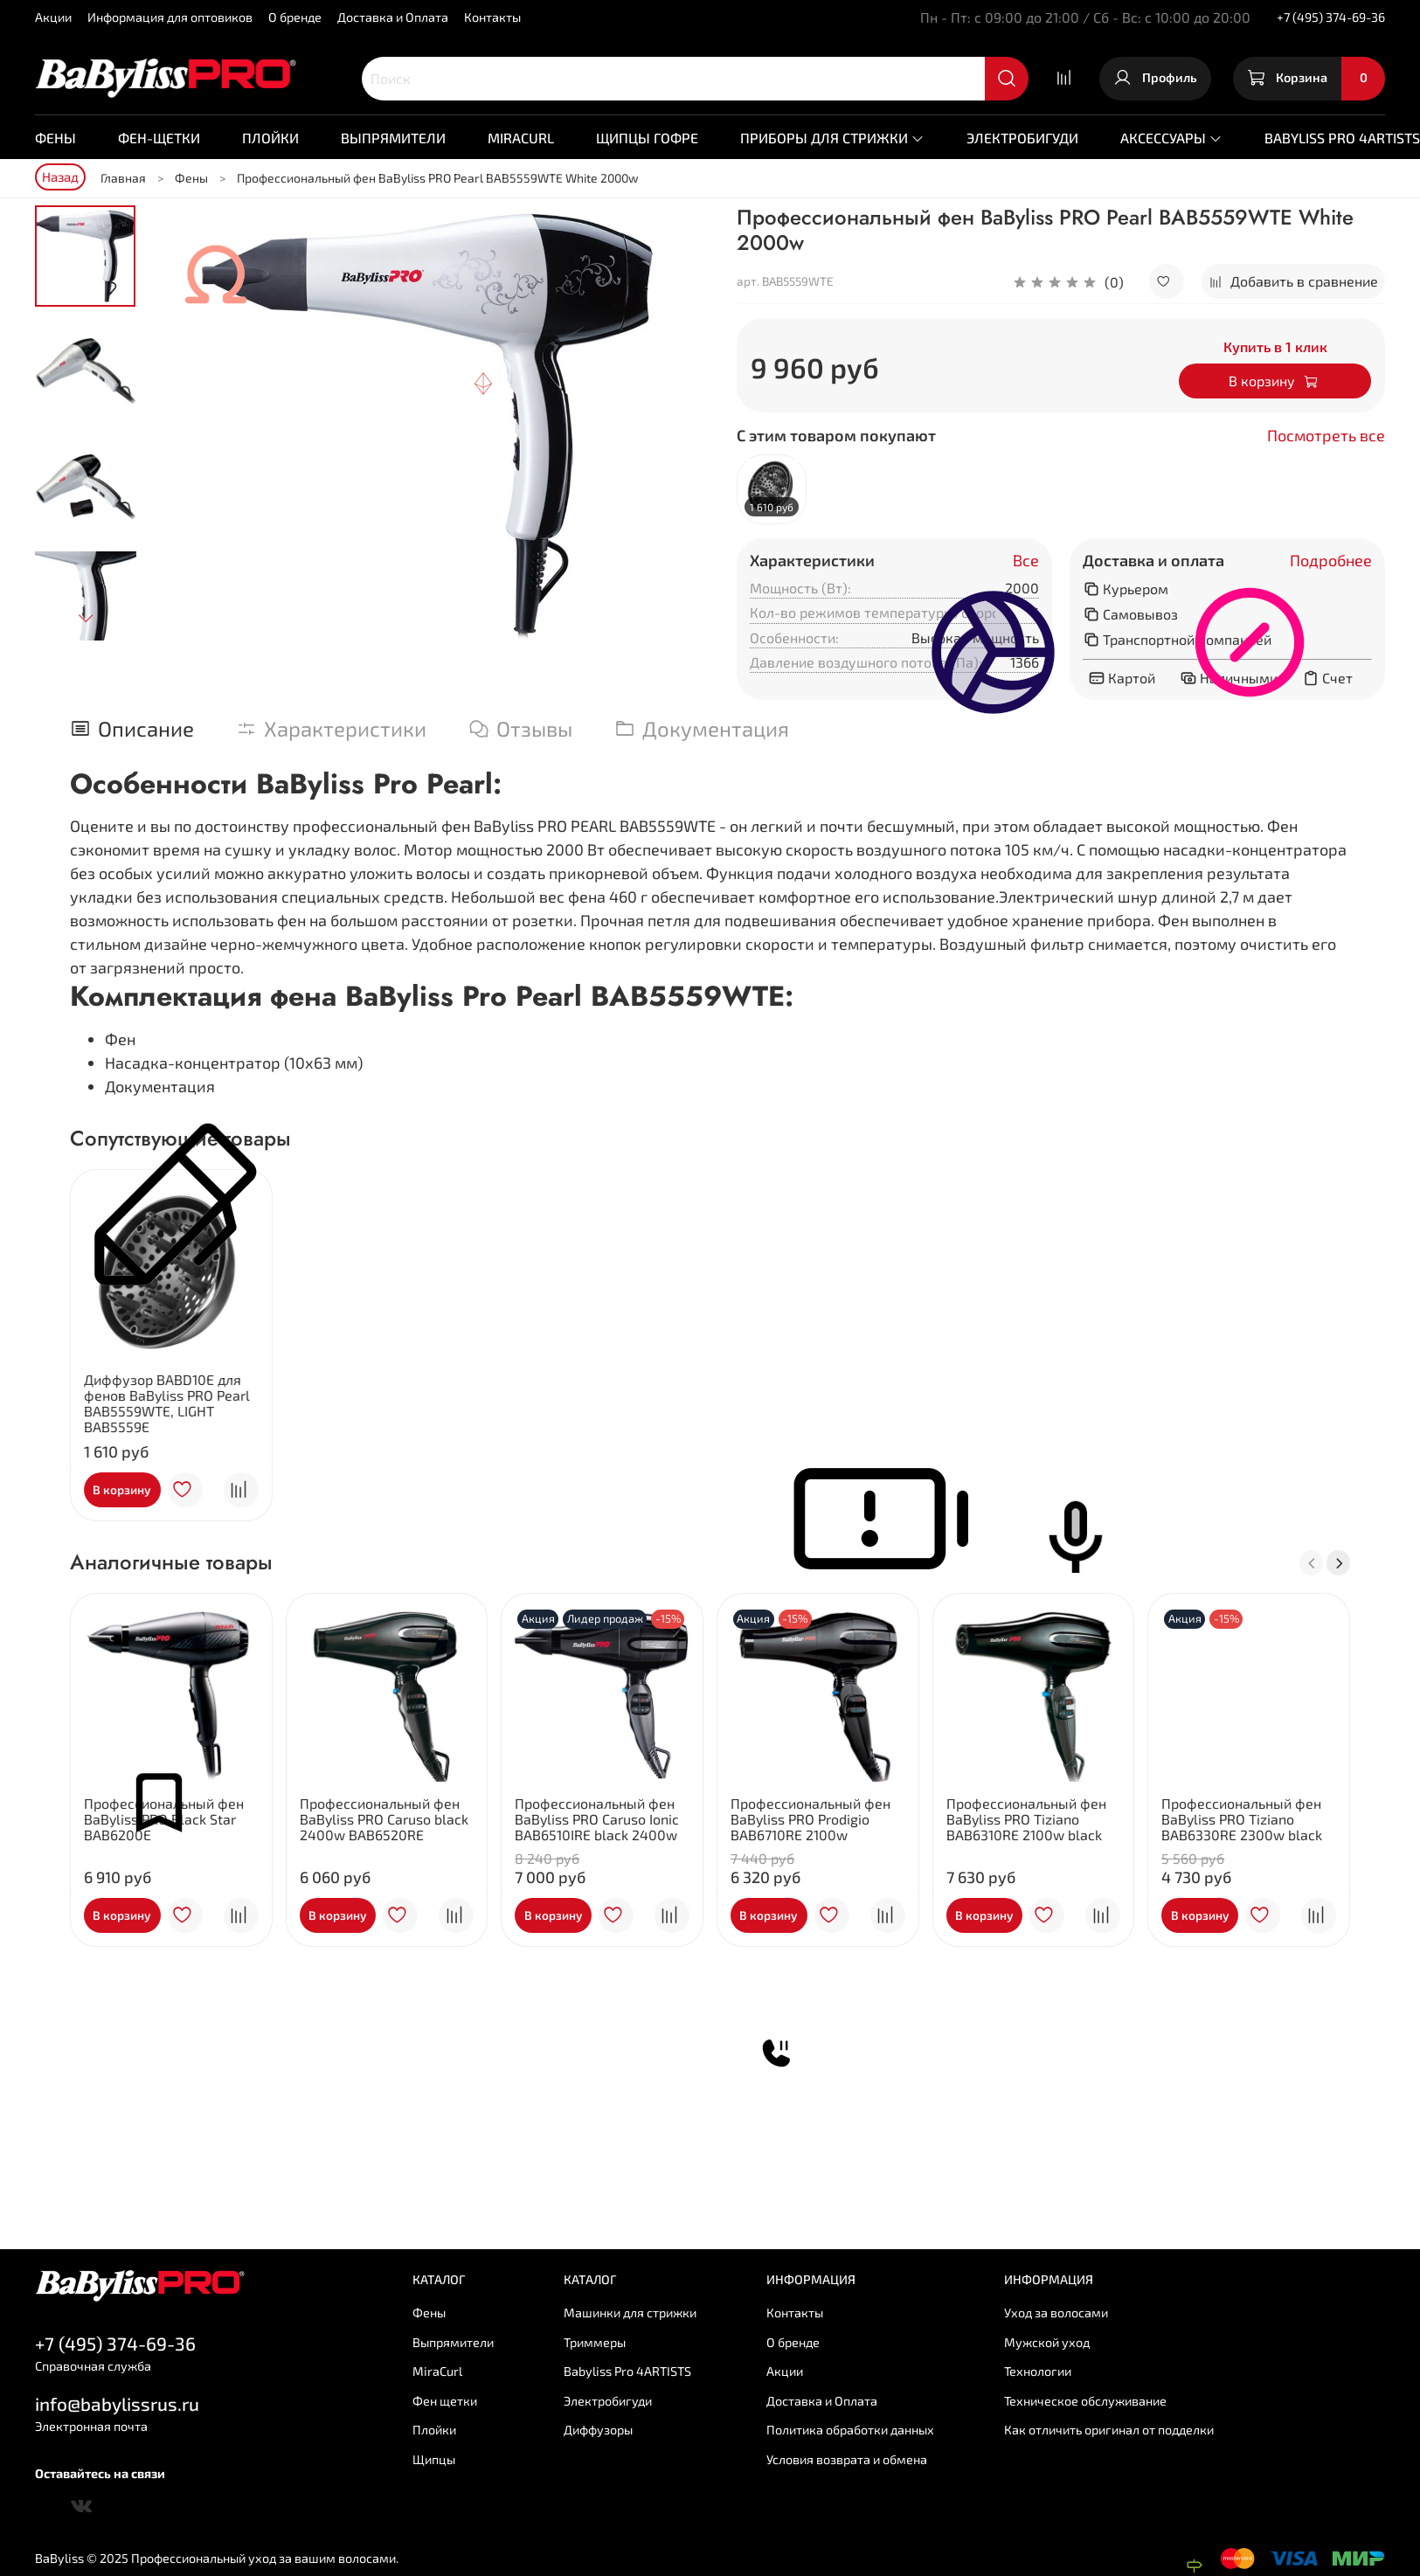 This screenshot has height=2576, width=1420. What do you see at coordinates (172, 1208) in the screenshot?
I see `edit or modify content` at bounding box center [172, 1208].